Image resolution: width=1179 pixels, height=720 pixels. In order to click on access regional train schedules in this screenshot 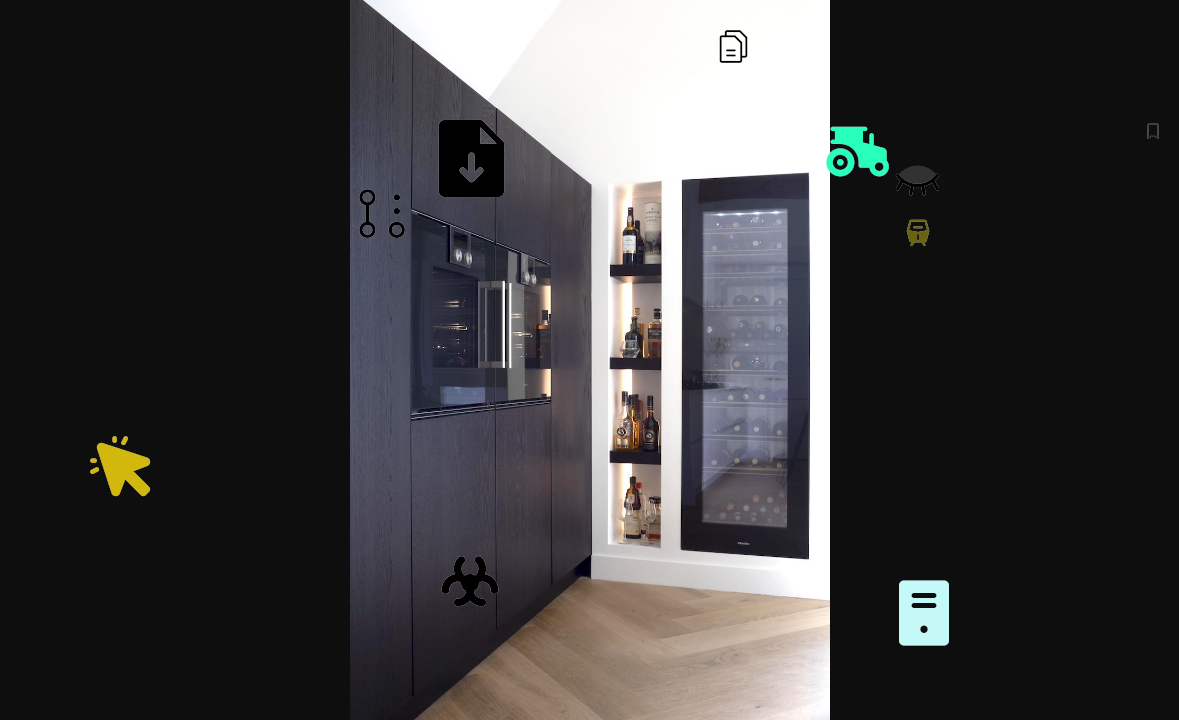, I will do `click(918, 232)`.